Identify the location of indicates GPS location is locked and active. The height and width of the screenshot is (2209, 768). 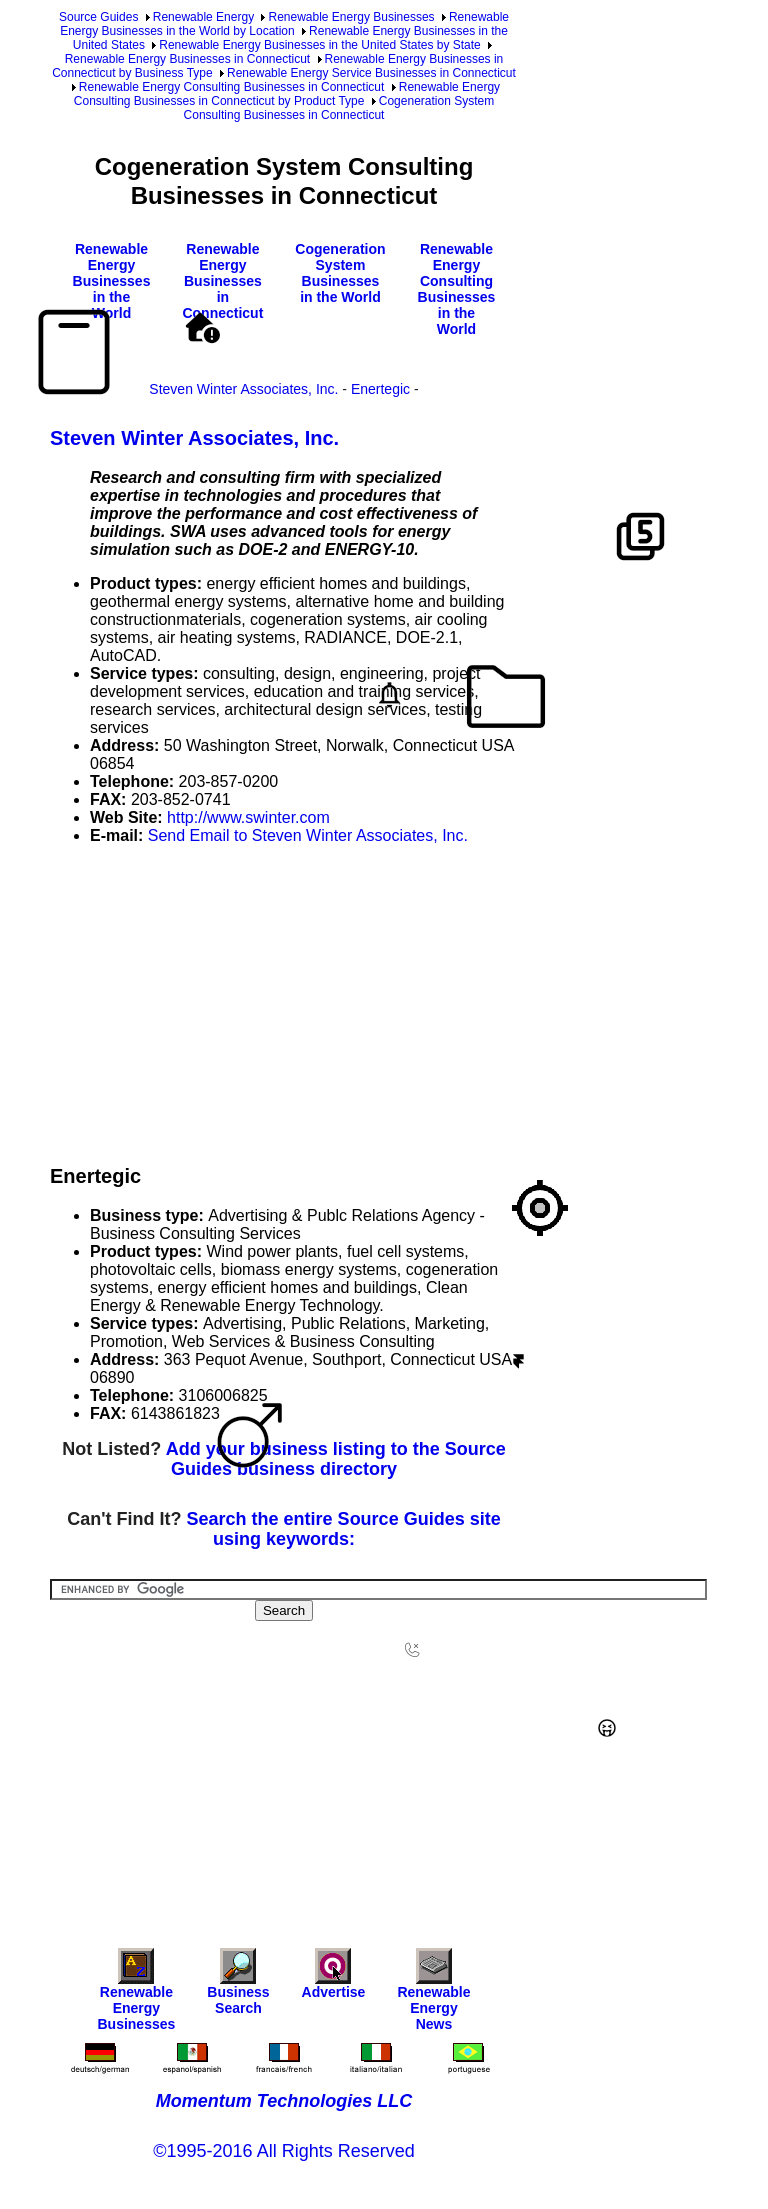
(540, 1208).